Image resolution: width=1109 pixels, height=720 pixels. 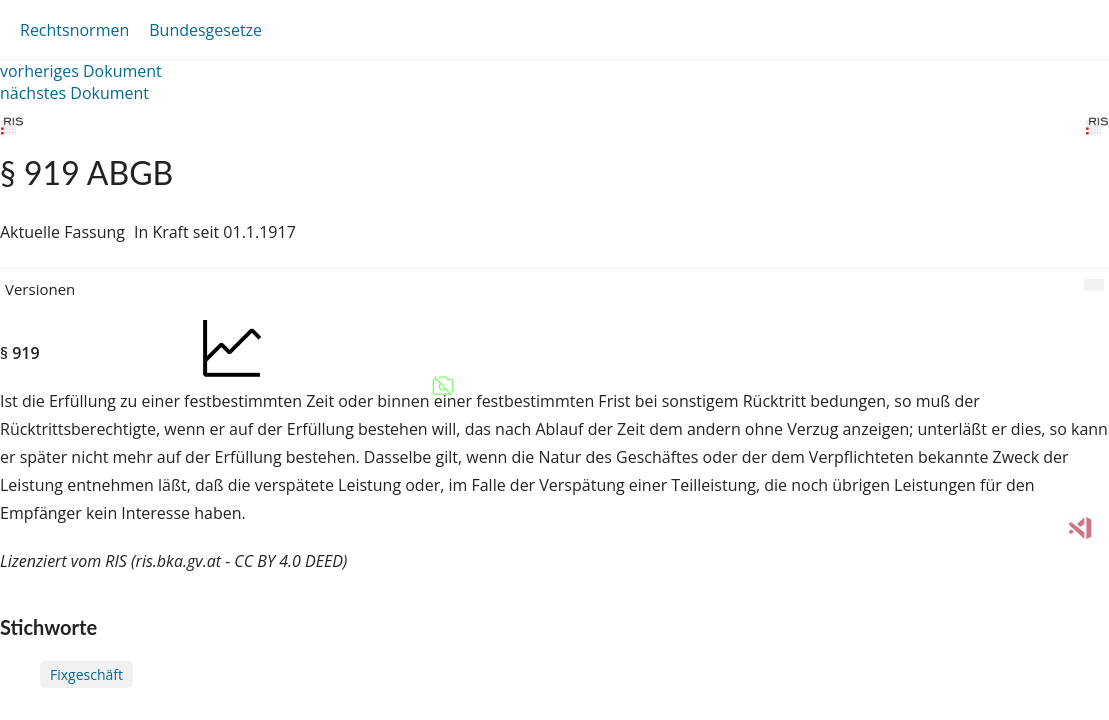 I want to click on open visual studio code insiders, so click(x=1081, y=529).